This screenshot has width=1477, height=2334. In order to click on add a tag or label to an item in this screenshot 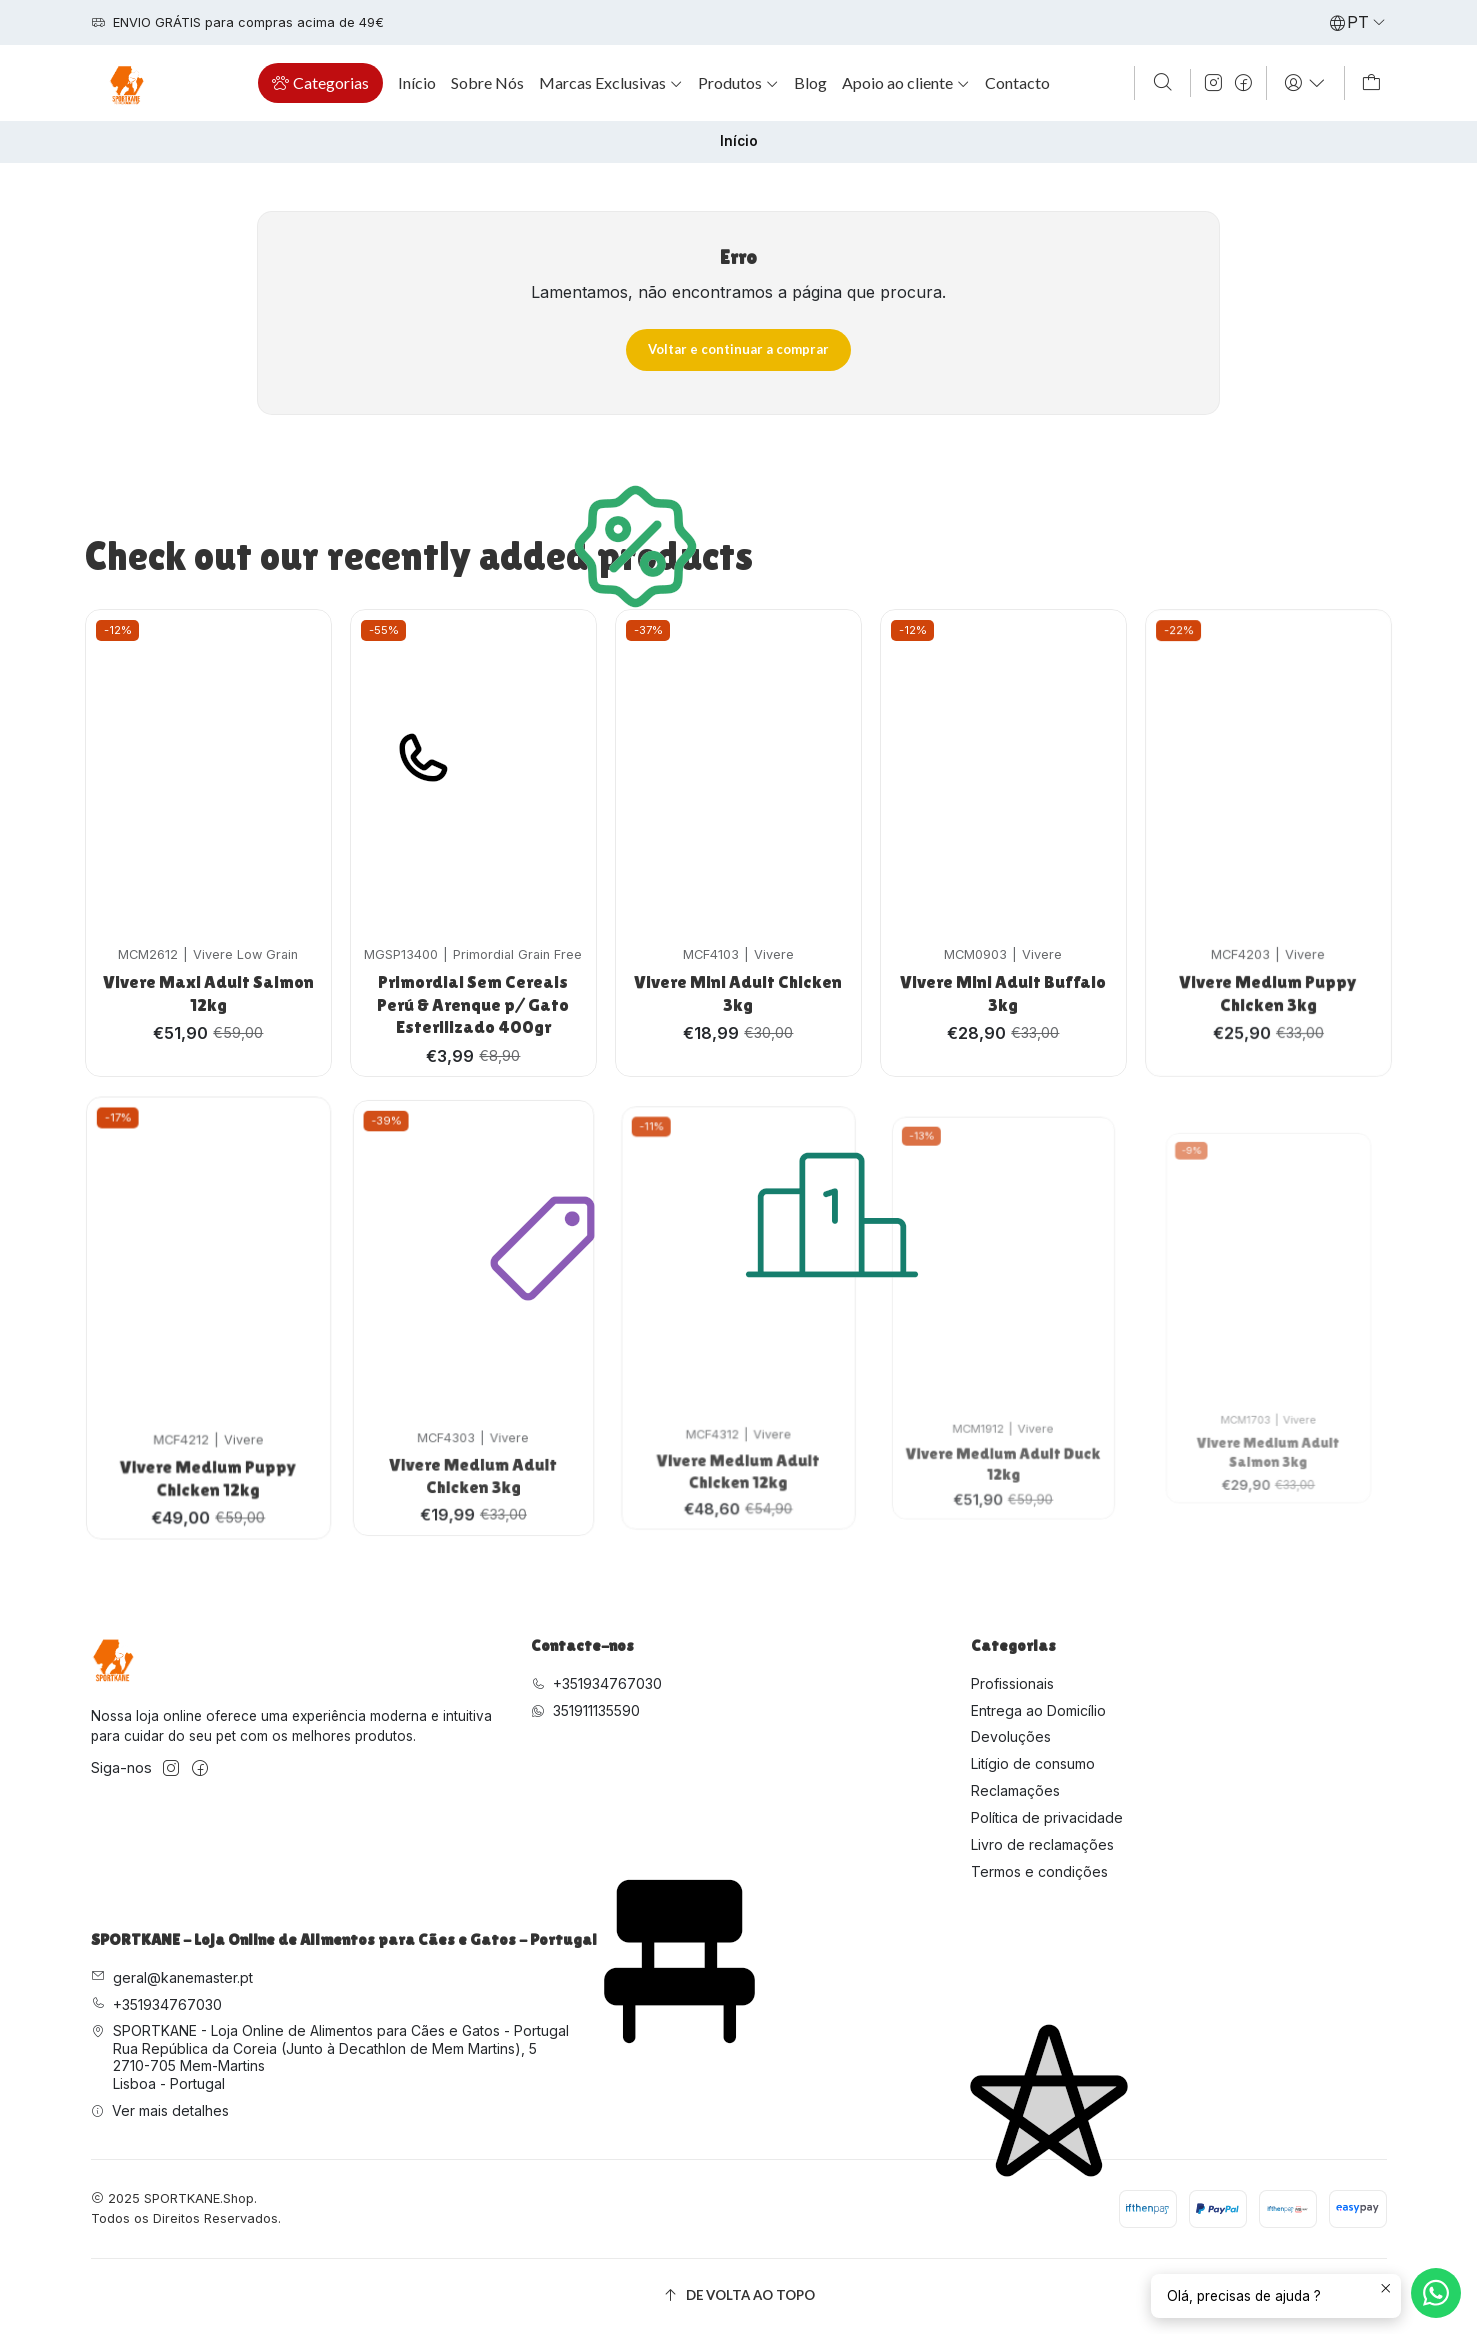, I will do `click(542, 1248)`.